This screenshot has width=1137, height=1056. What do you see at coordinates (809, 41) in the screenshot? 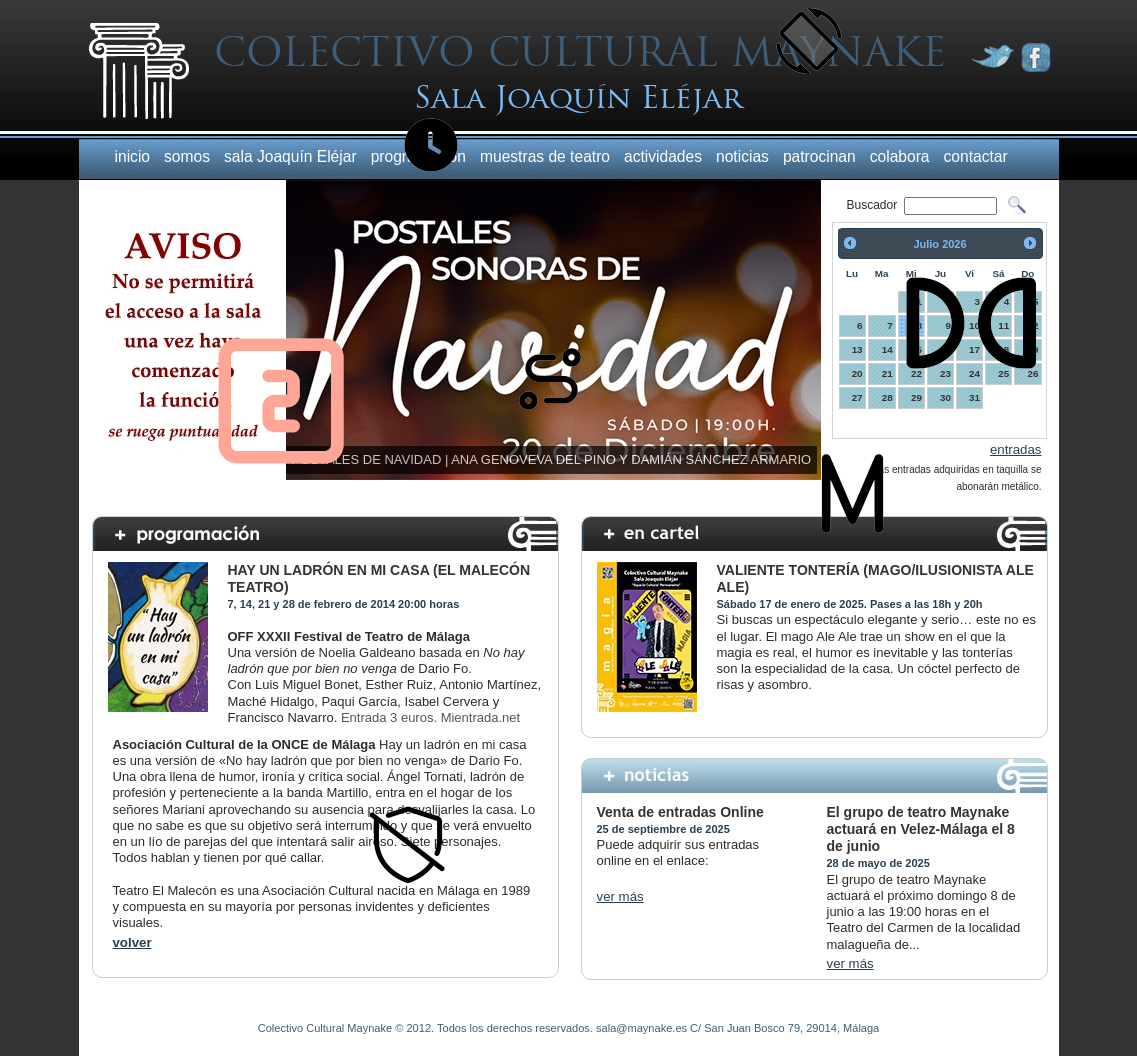
I see `toggle screen rotation on or off` at bounding box center [809, 41].